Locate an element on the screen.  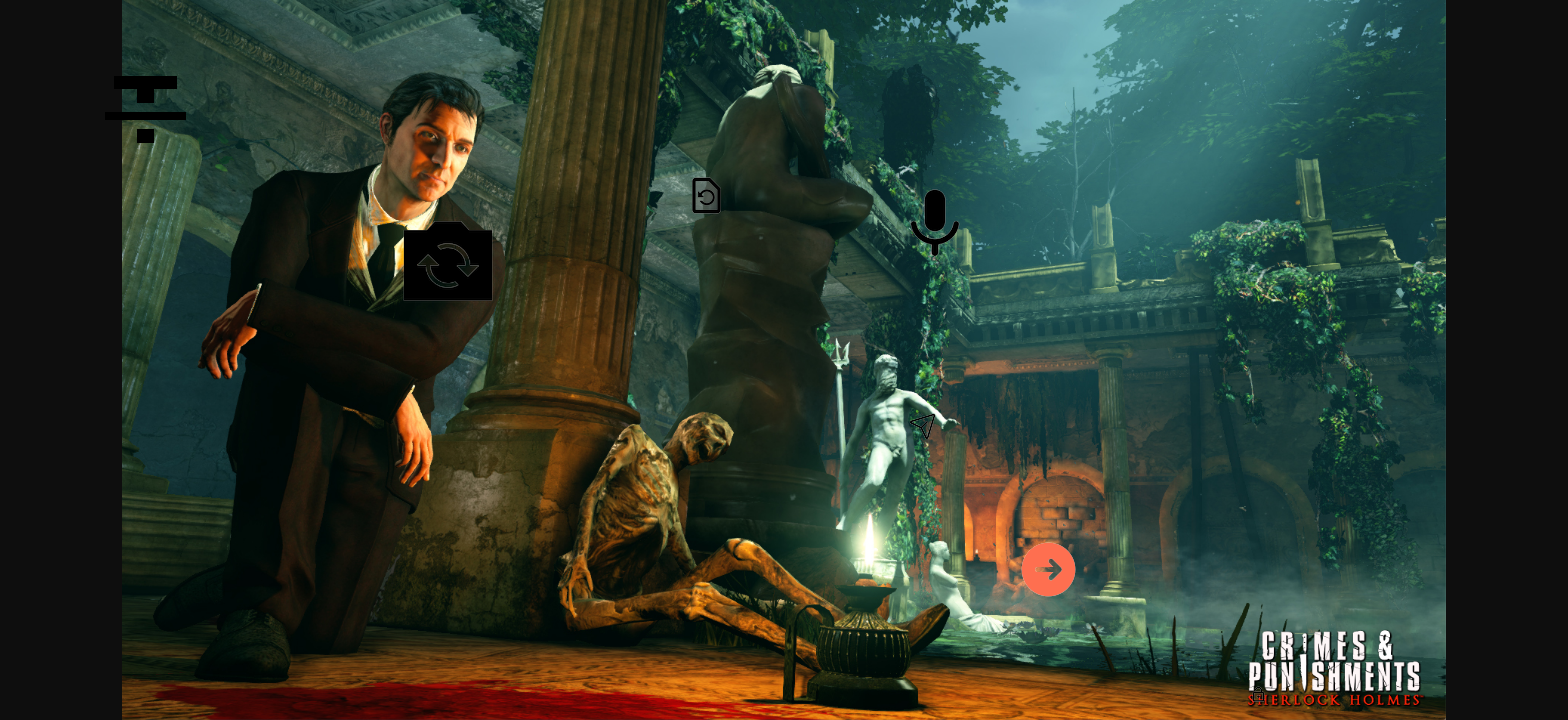
unlock or access secured content is located at coordinates (1258, 694).